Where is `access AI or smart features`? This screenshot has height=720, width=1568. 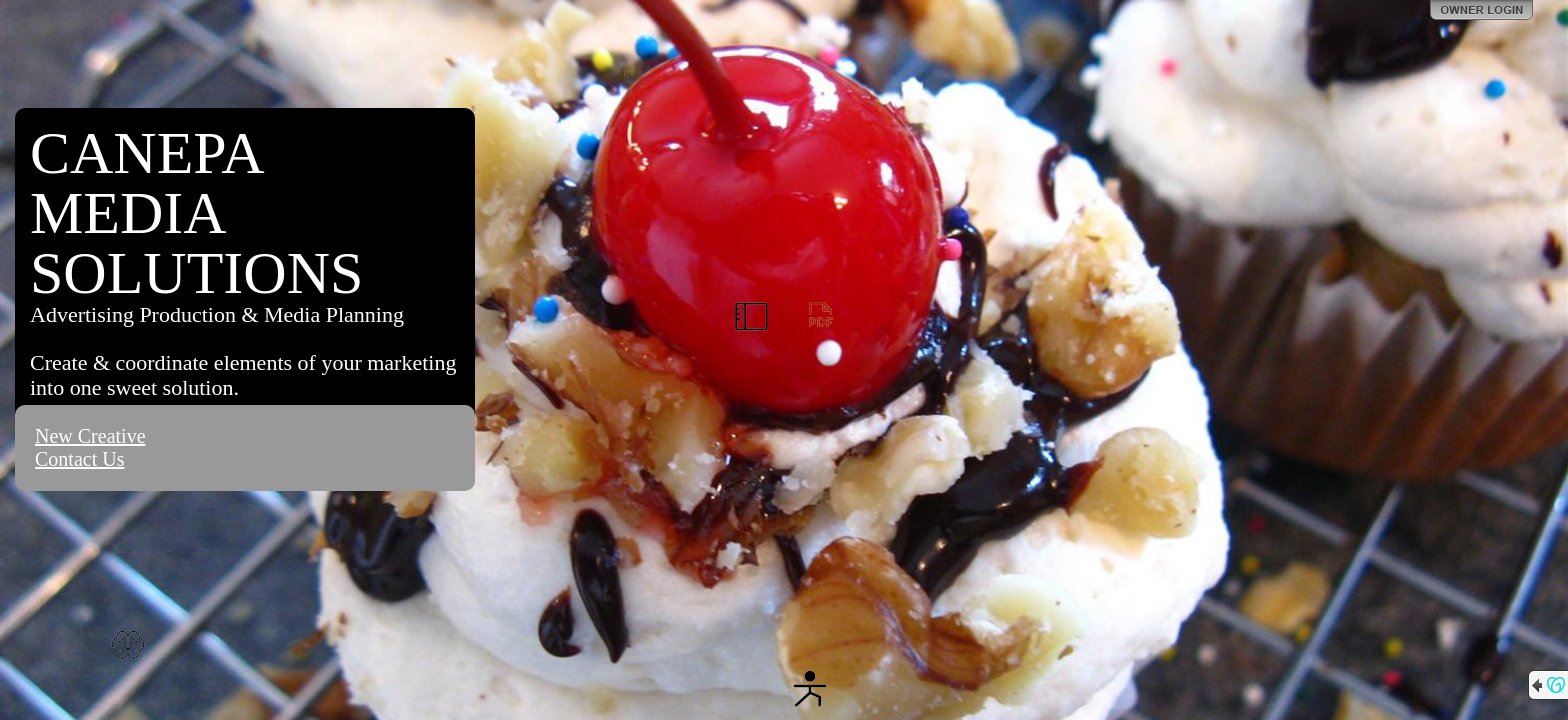 access AI or smart features is located at coordinates (128, 645).